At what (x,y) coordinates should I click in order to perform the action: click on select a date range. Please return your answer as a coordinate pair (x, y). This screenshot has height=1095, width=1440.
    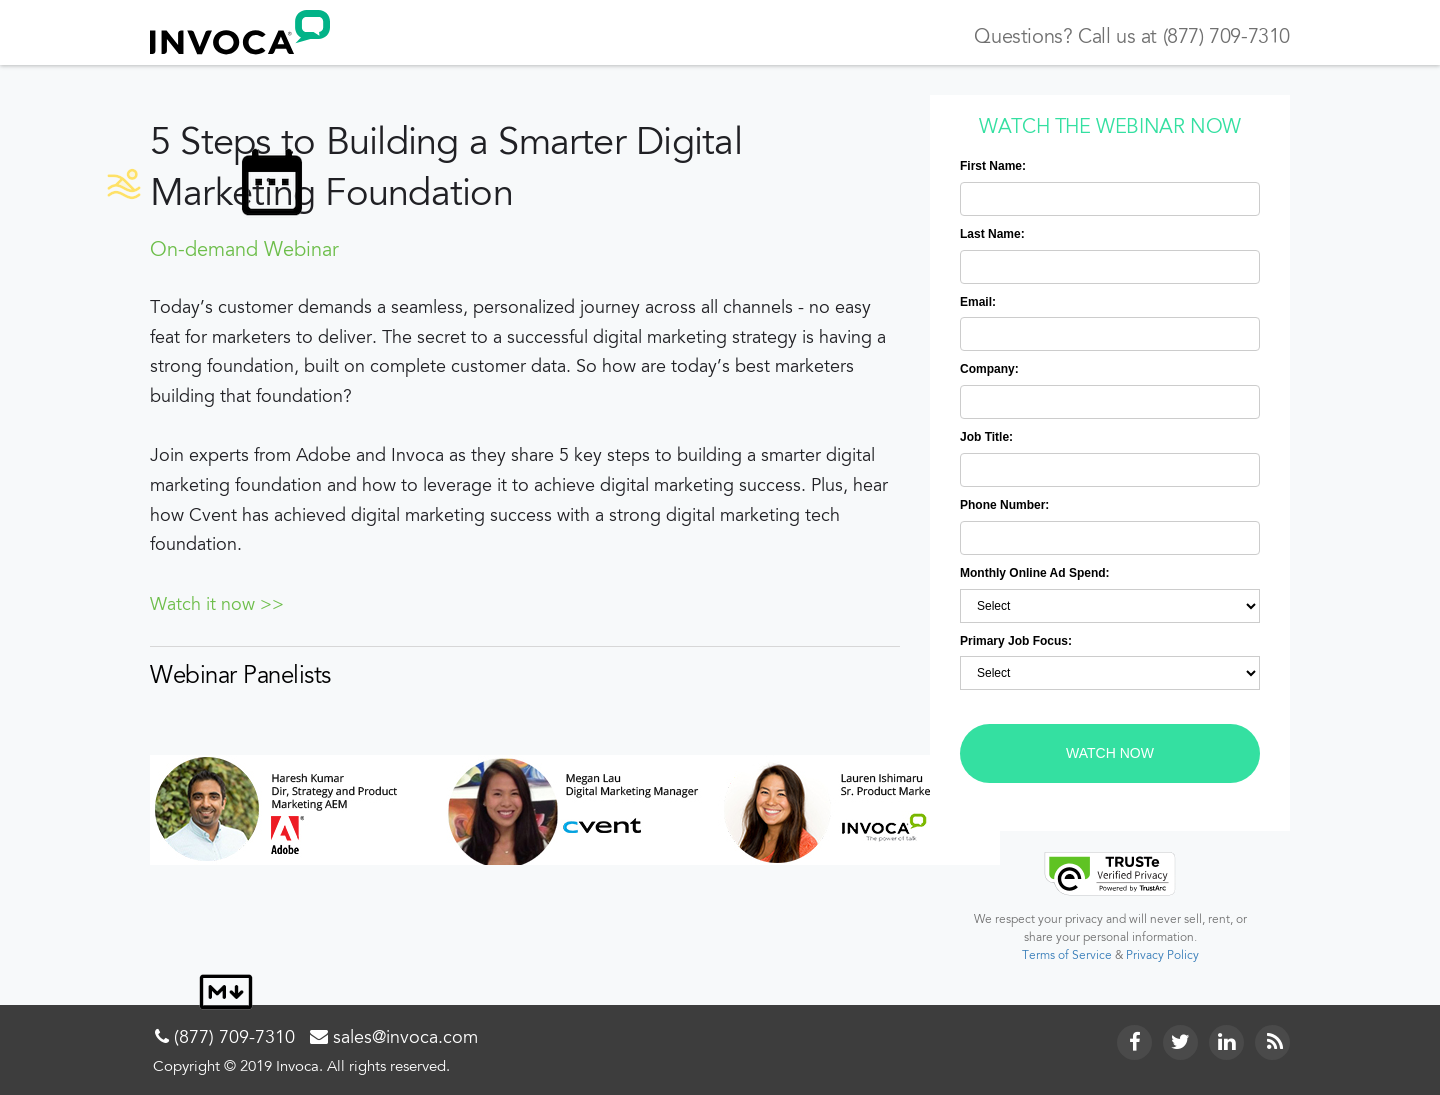
    Looking at the image, I should click on (272, 182).